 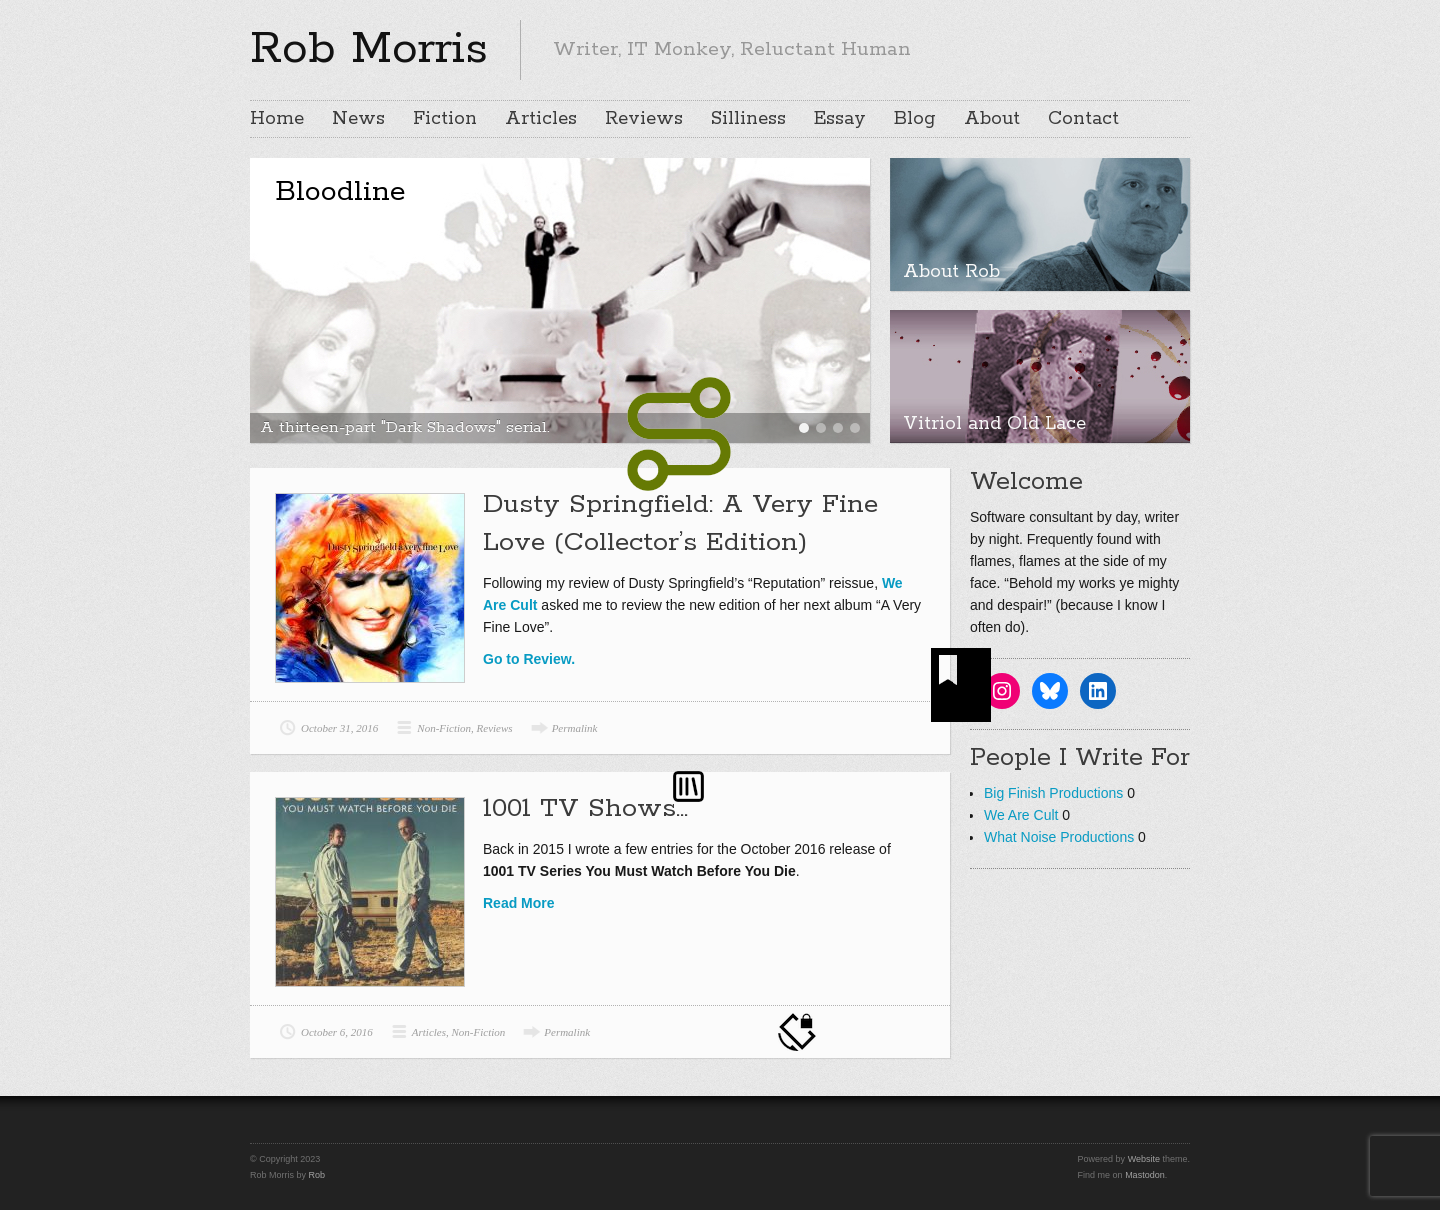 I want to click on lock screen rotation to current orientation, so click(x=797, y=1031).